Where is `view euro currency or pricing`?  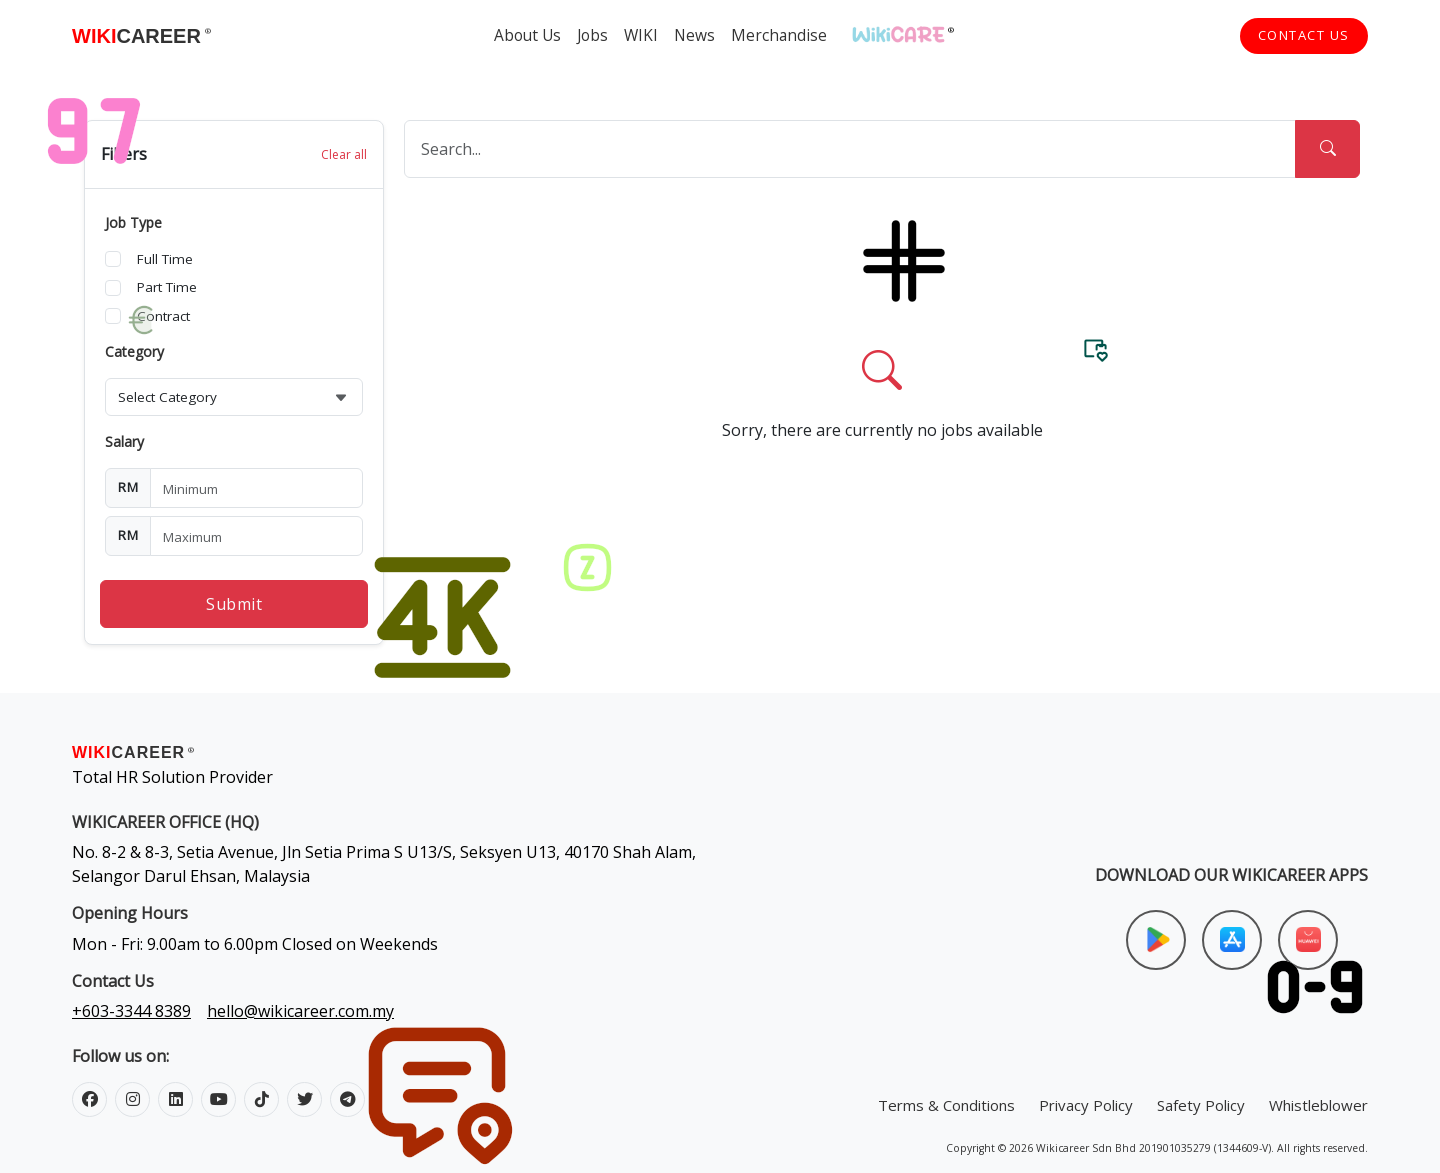 view euro currency or pricing is located at coordinates (143, 320).